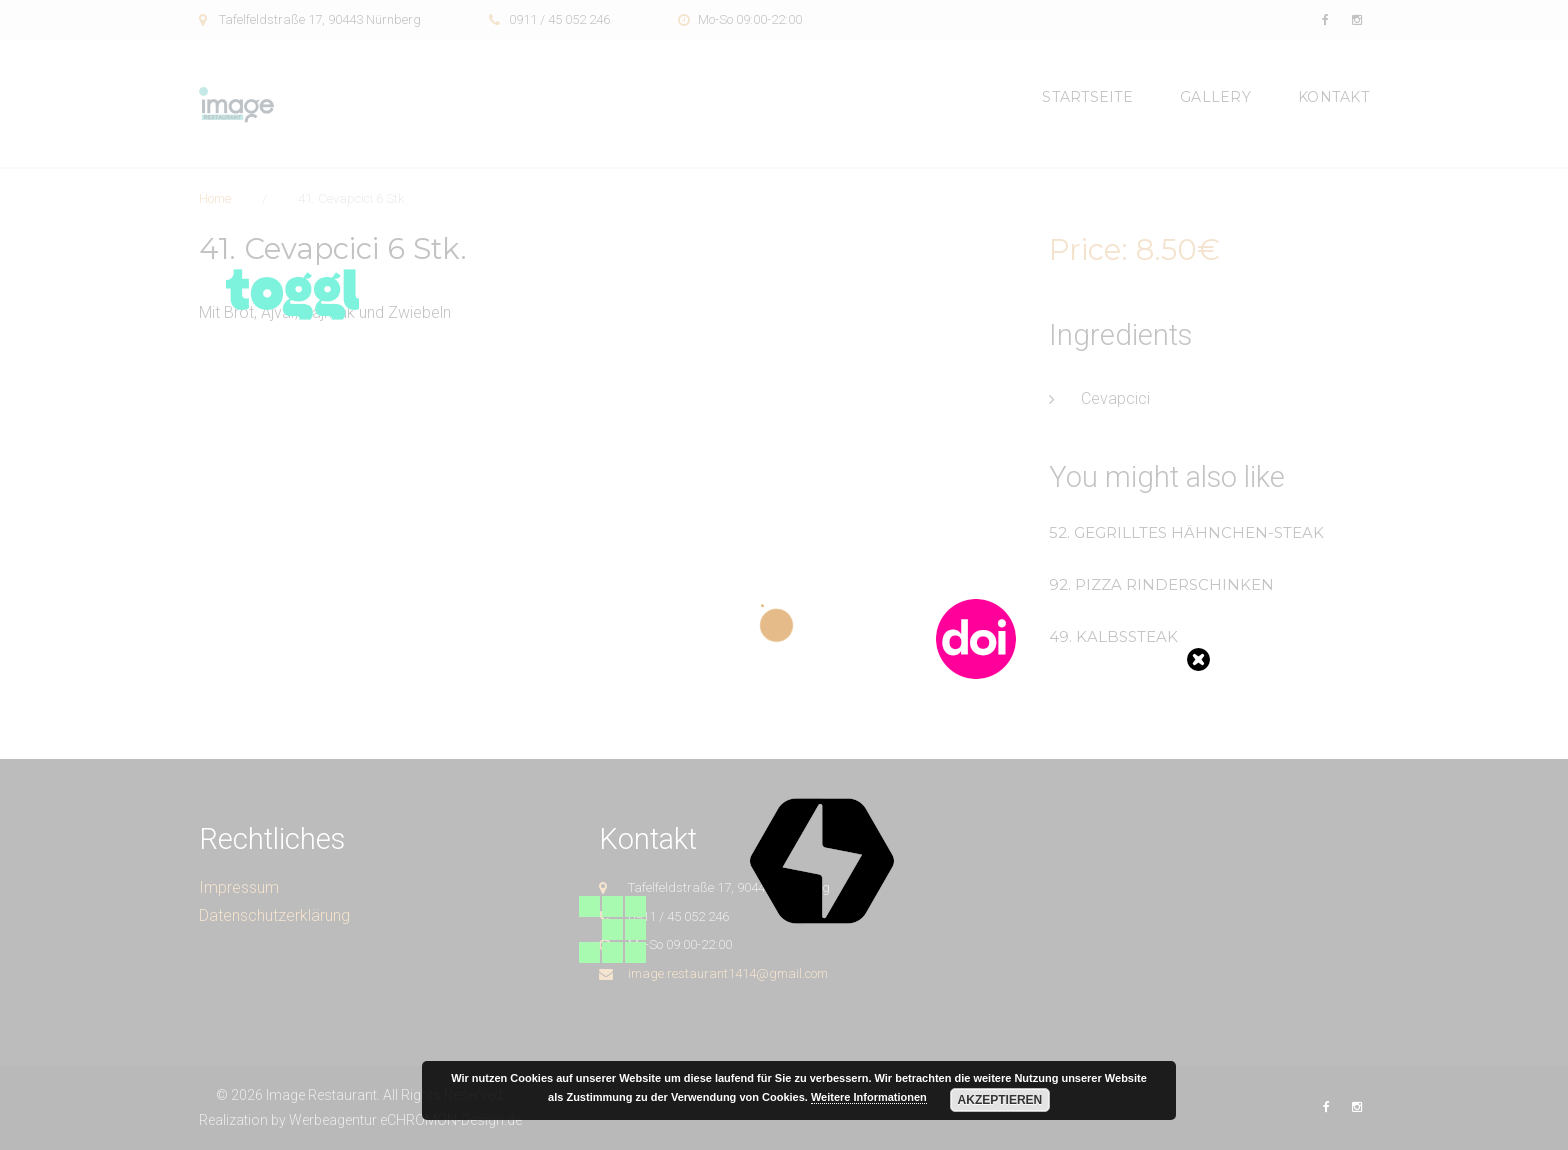  What do you see at coordinates (1198, 659) in the screenshot?
I see `visit the iFixit website for repair guides` at bounding box center [1198, 659].